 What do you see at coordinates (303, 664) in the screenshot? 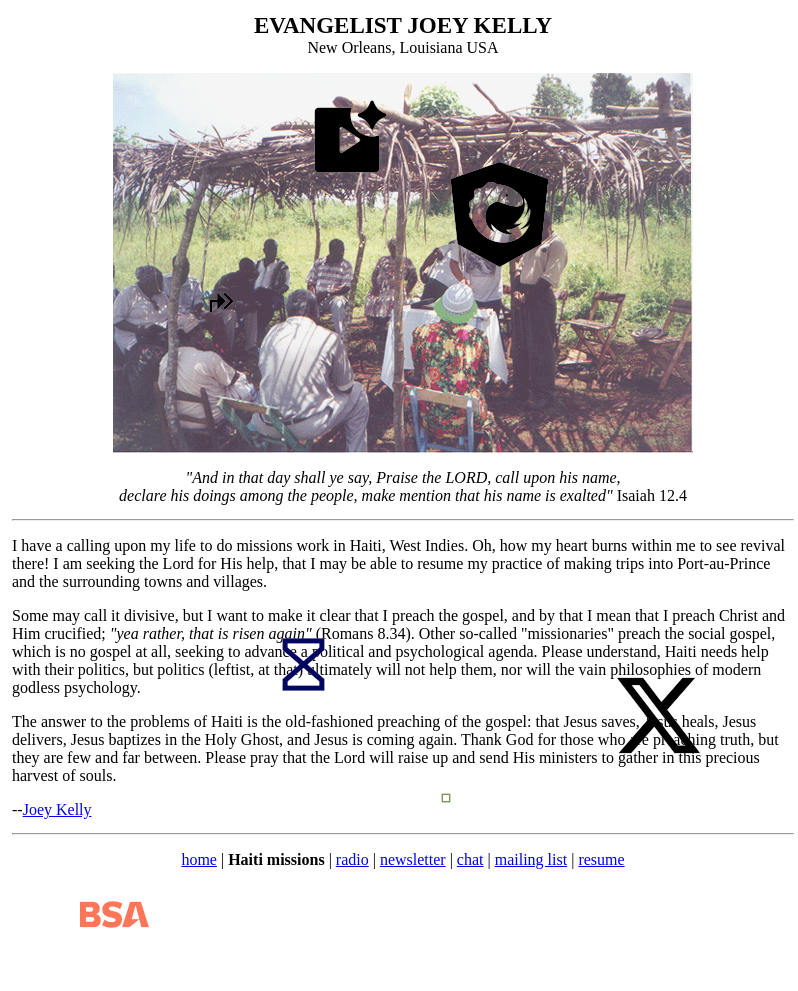
I see `indicates a process is in progress or loading` at bounding box center [303, 664].